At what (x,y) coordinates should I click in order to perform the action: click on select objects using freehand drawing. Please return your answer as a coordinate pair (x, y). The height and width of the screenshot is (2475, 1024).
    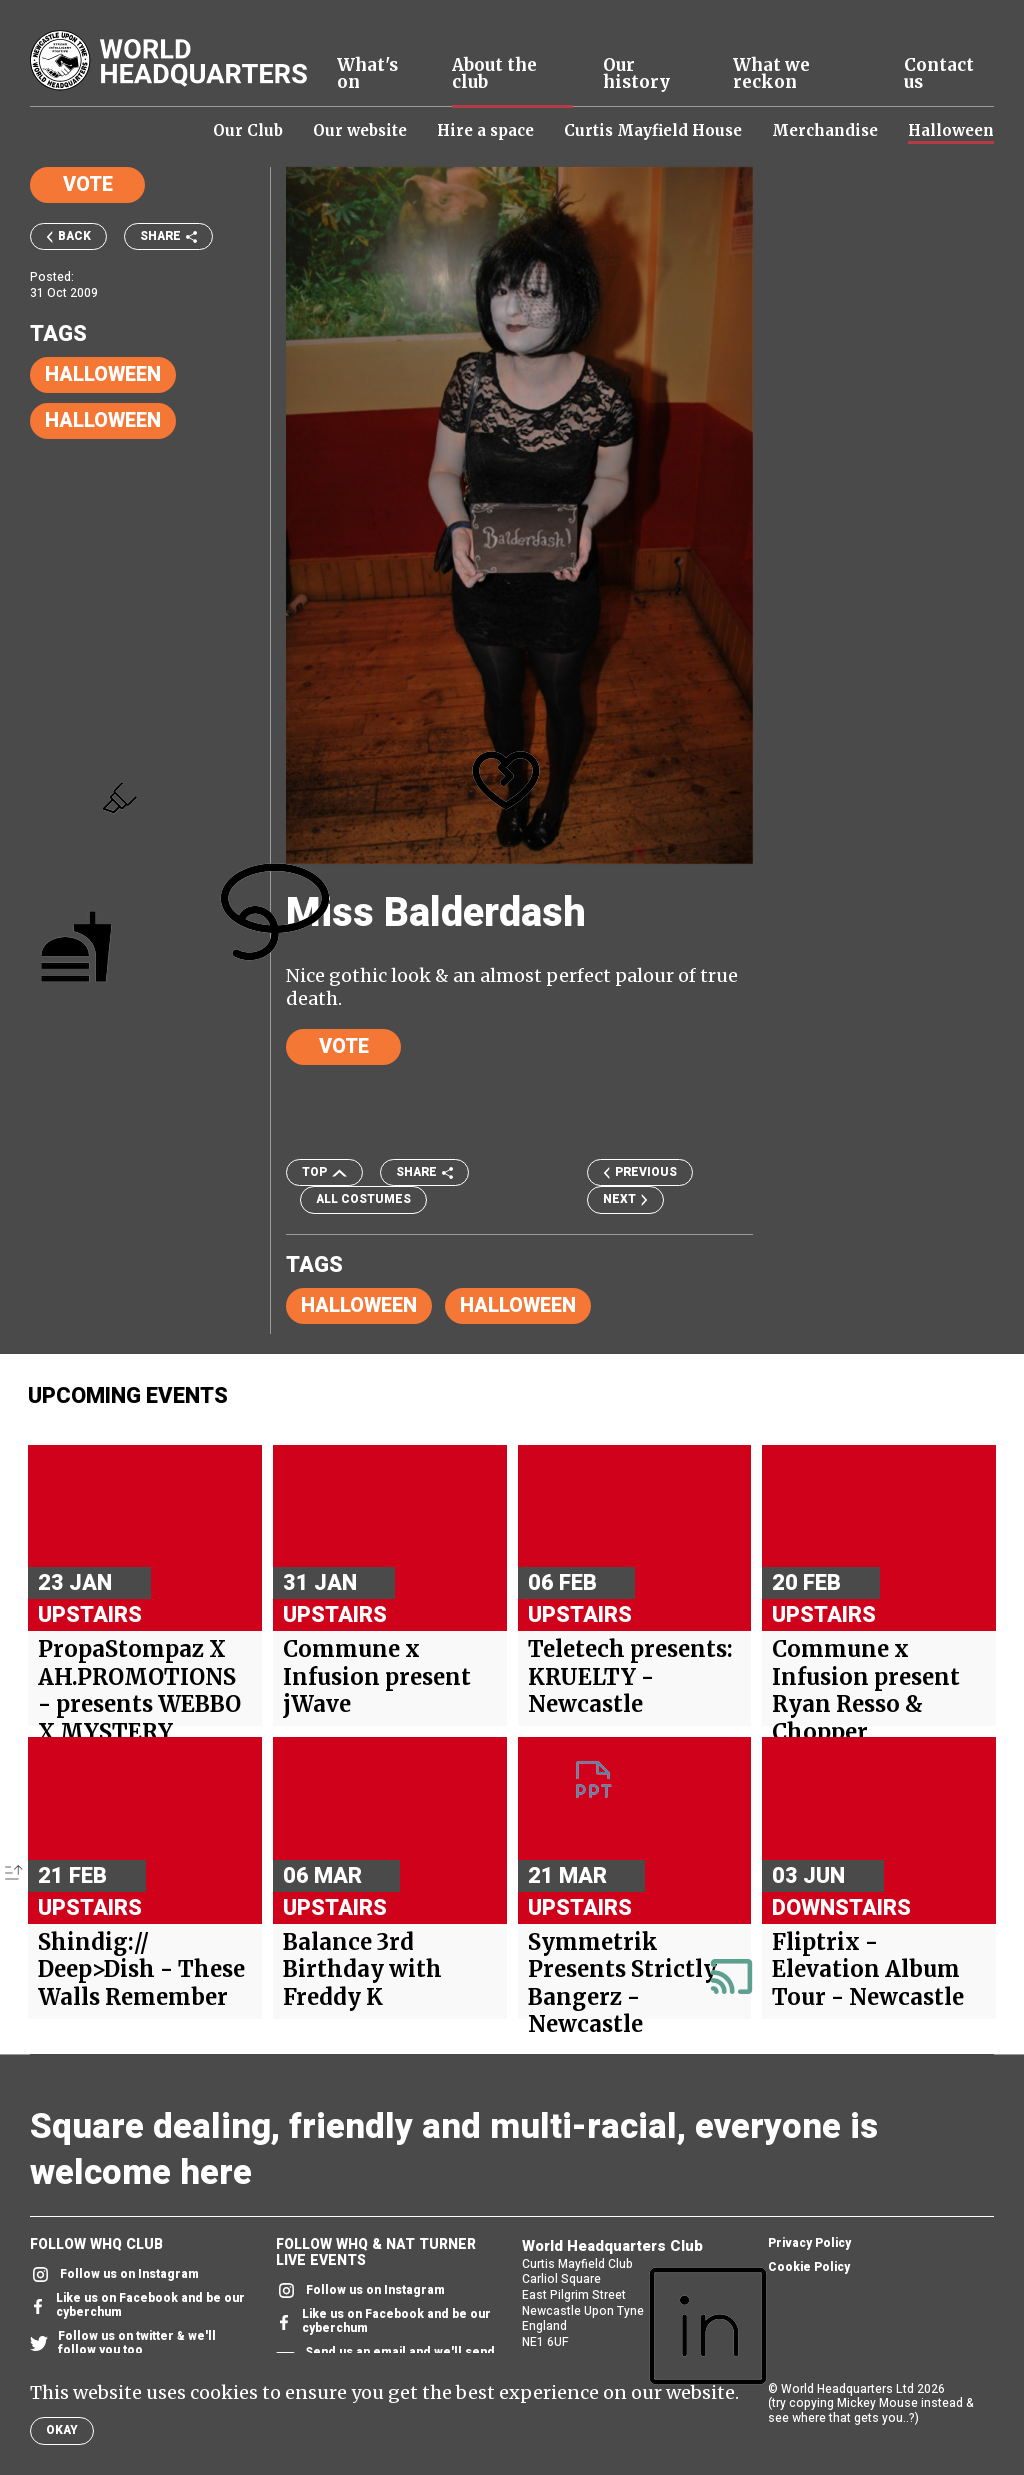
    Looking at the image, I should click on (275, 906).